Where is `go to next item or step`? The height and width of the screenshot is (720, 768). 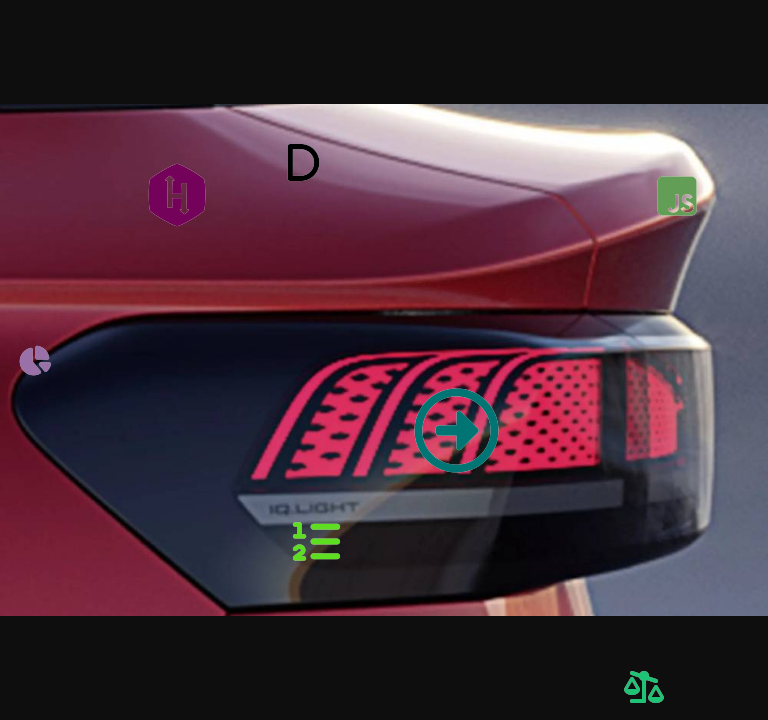
go to next item or step is located at coordinates (456, 430).